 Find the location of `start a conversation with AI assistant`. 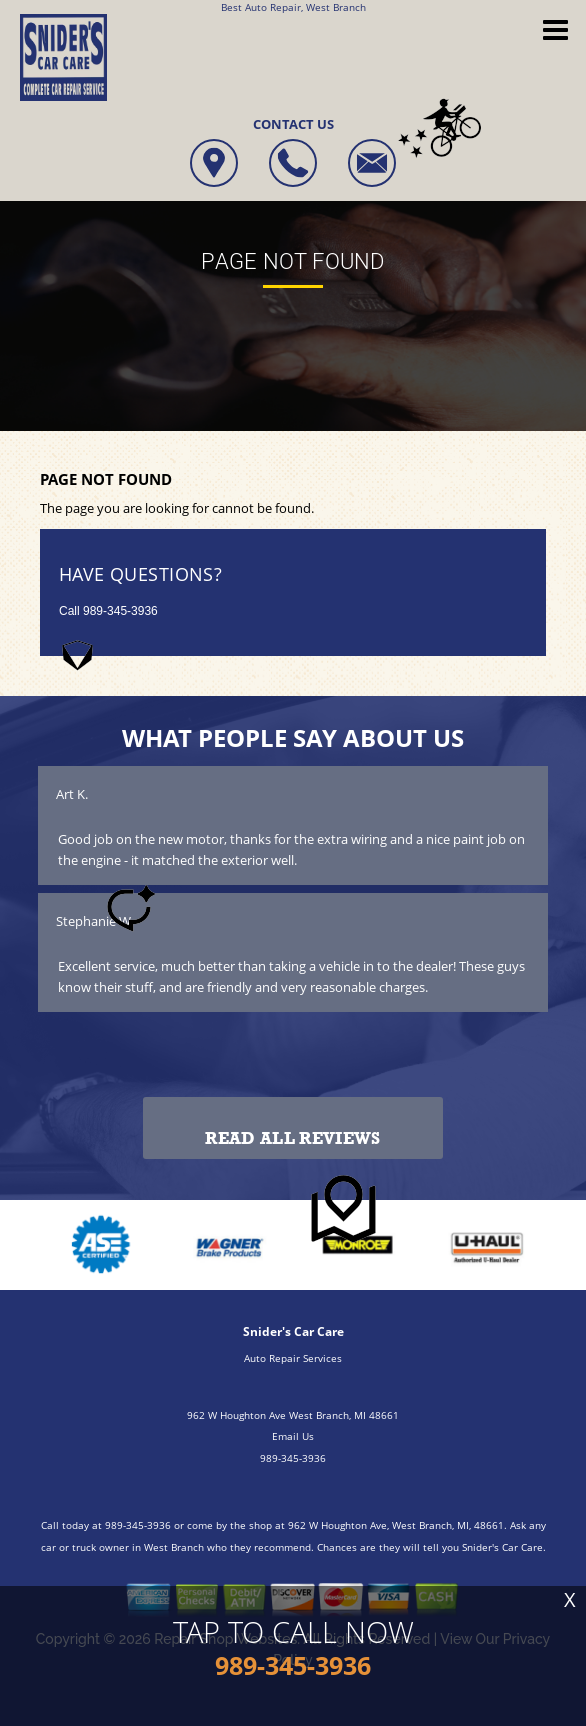

start a conversation with AI assistant is located at coordinates (129, 909).